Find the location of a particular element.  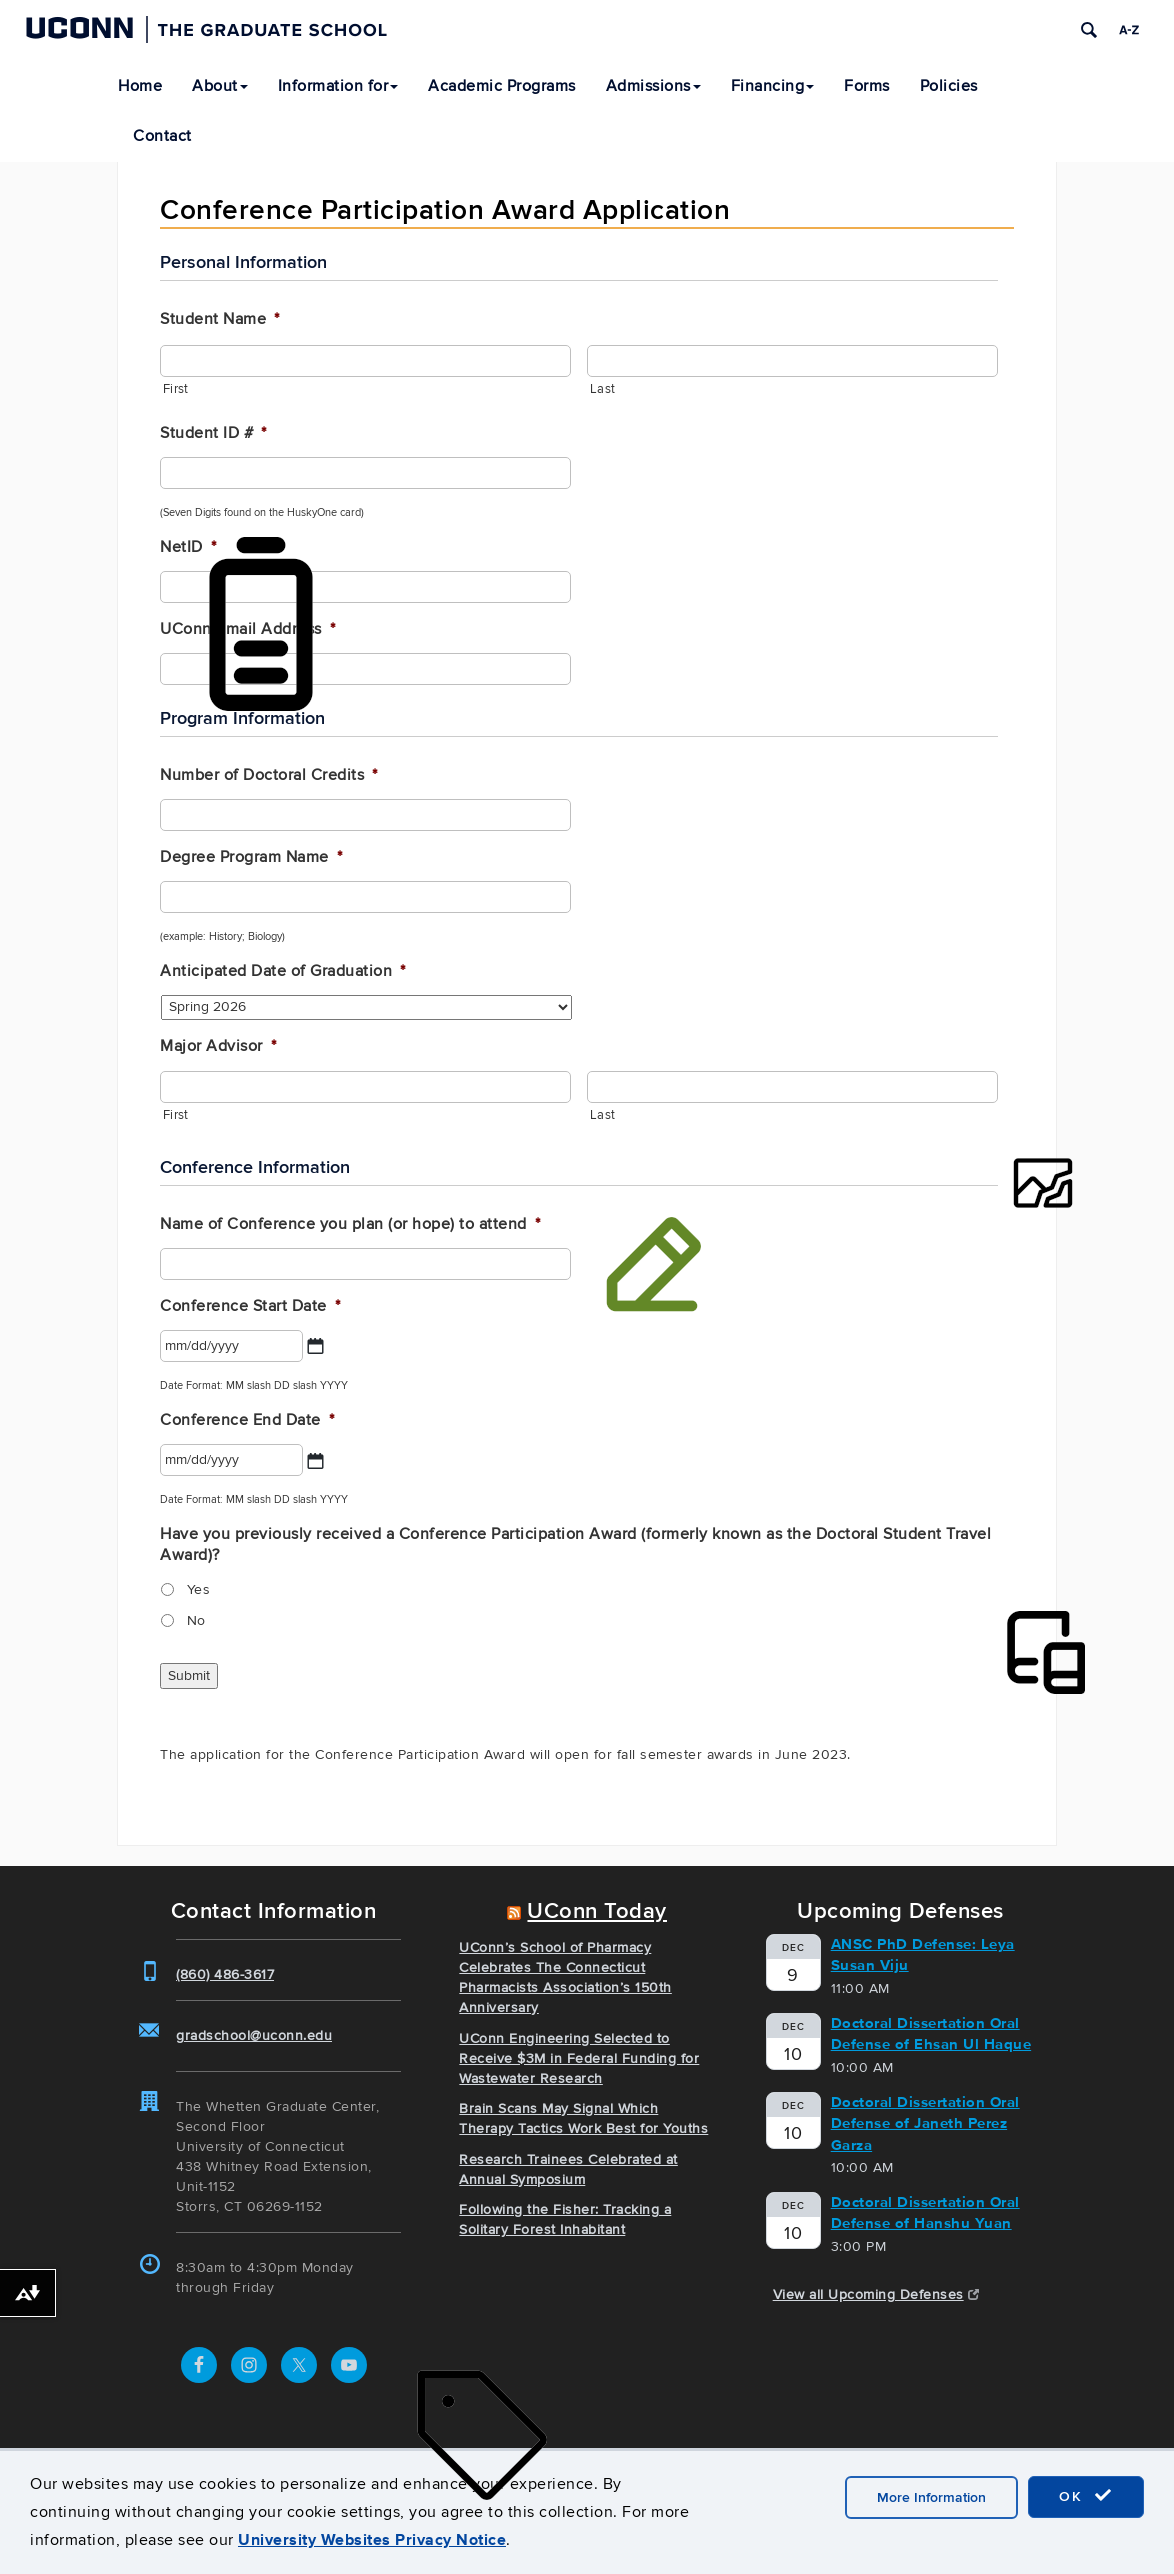

add or manage tags is located at coordinates (475, 2428).